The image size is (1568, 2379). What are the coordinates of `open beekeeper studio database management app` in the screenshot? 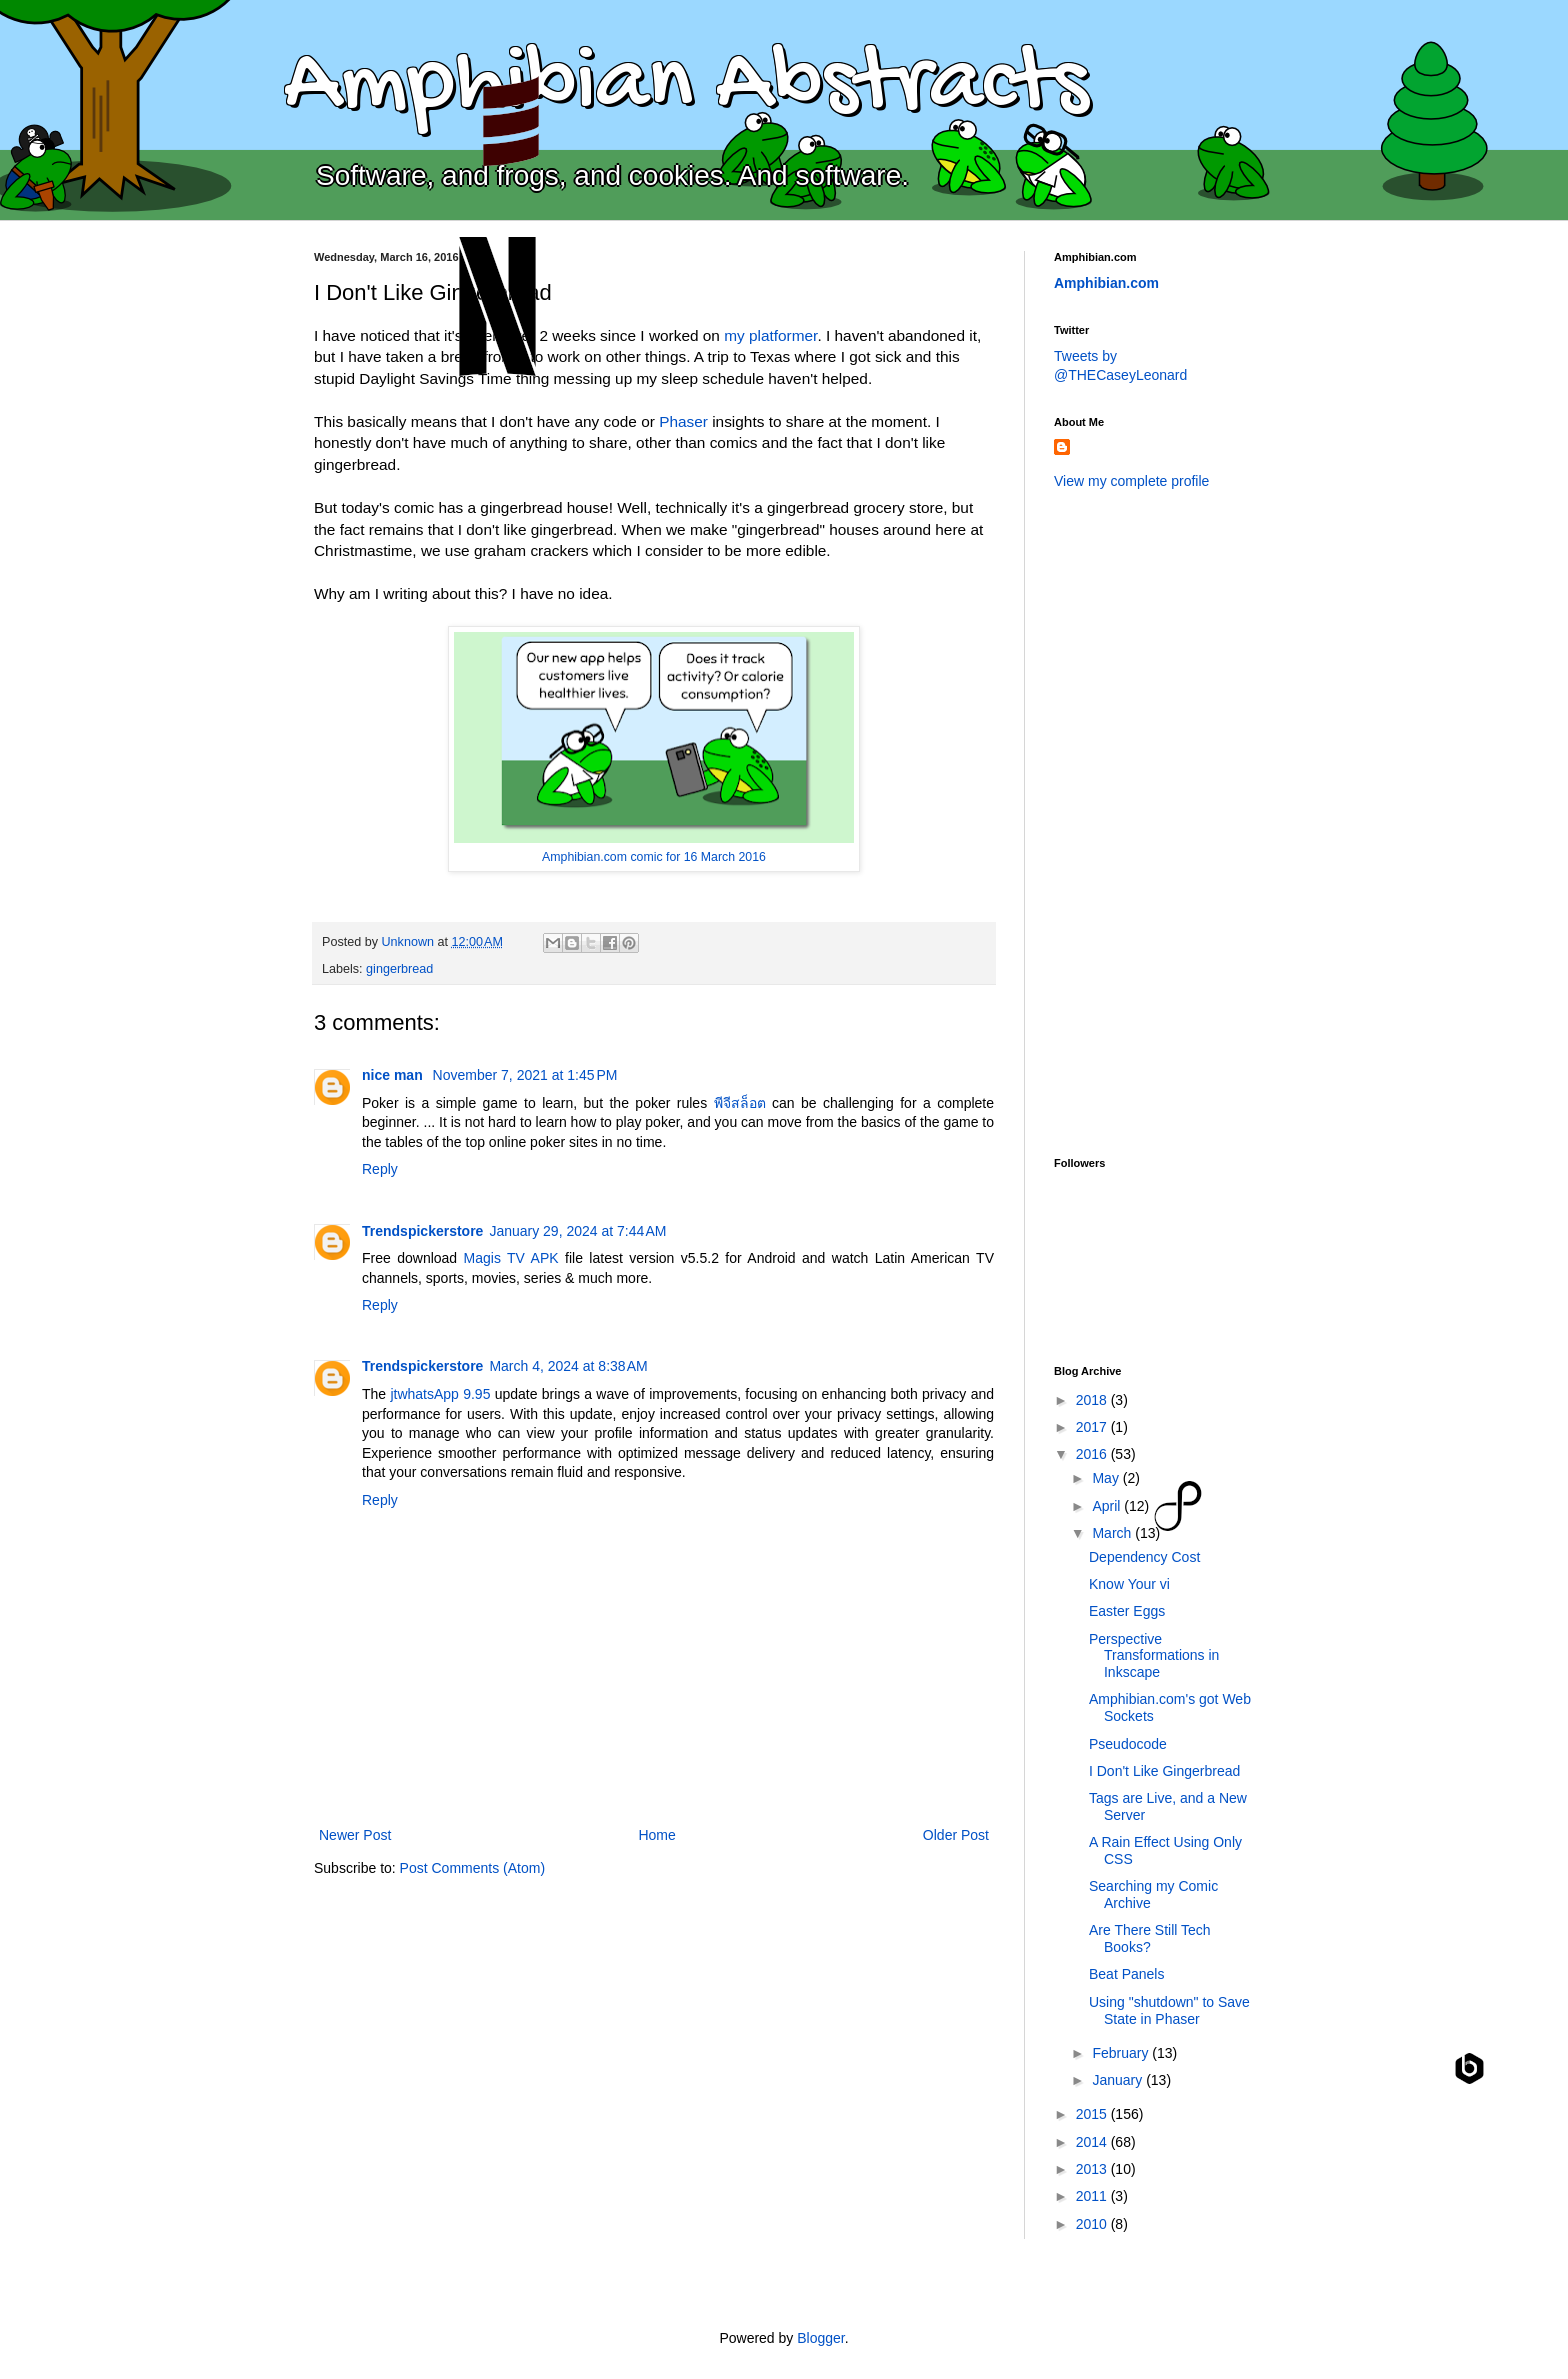 It's located at (1469, 2068).